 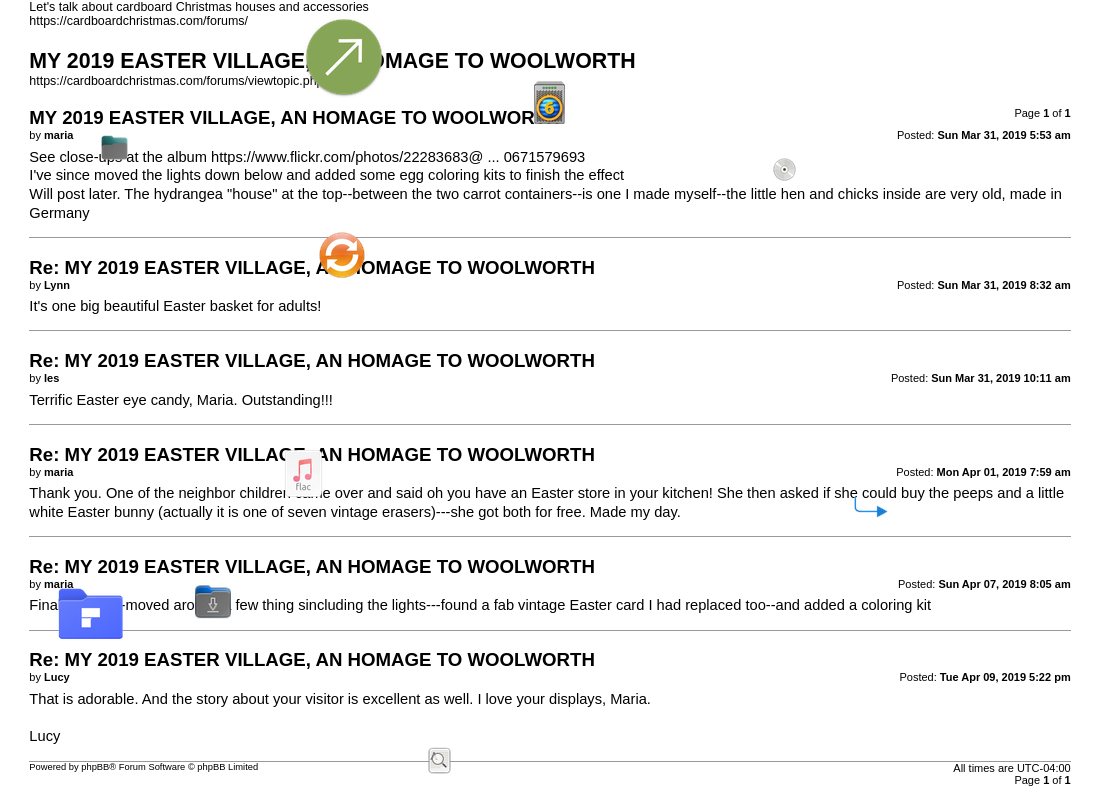 What do you see at coordinates (303, 473) in the screenshot?
I see `a flac audio file` at bounding box center [303, 473].